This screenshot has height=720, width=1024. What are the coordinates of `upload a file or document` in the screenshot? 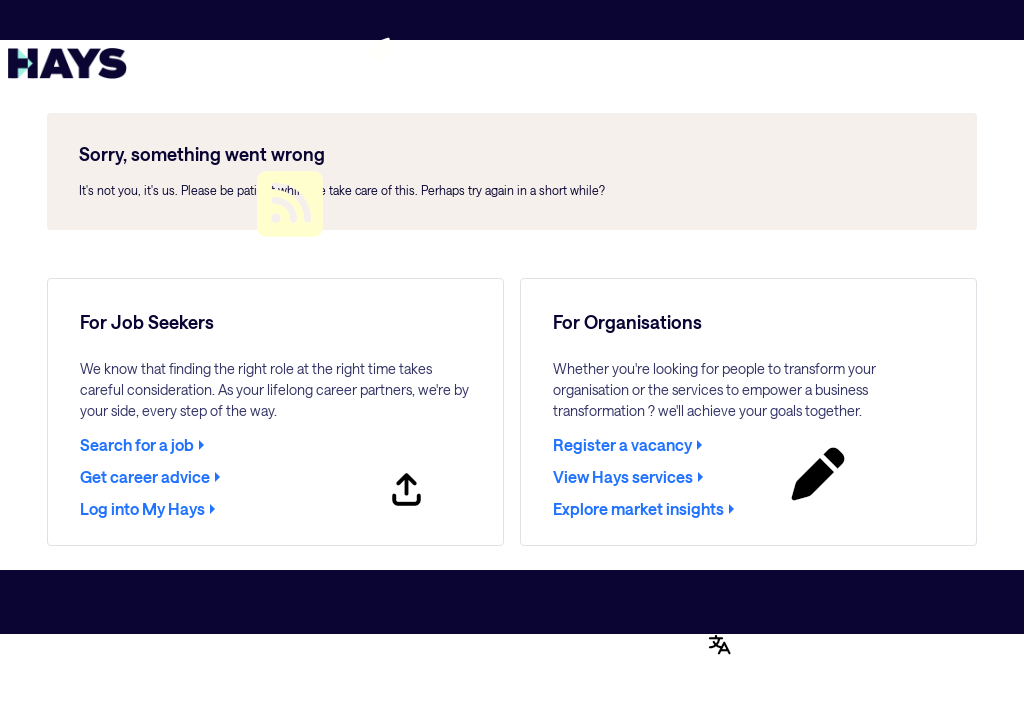 It's located at (406, 489).